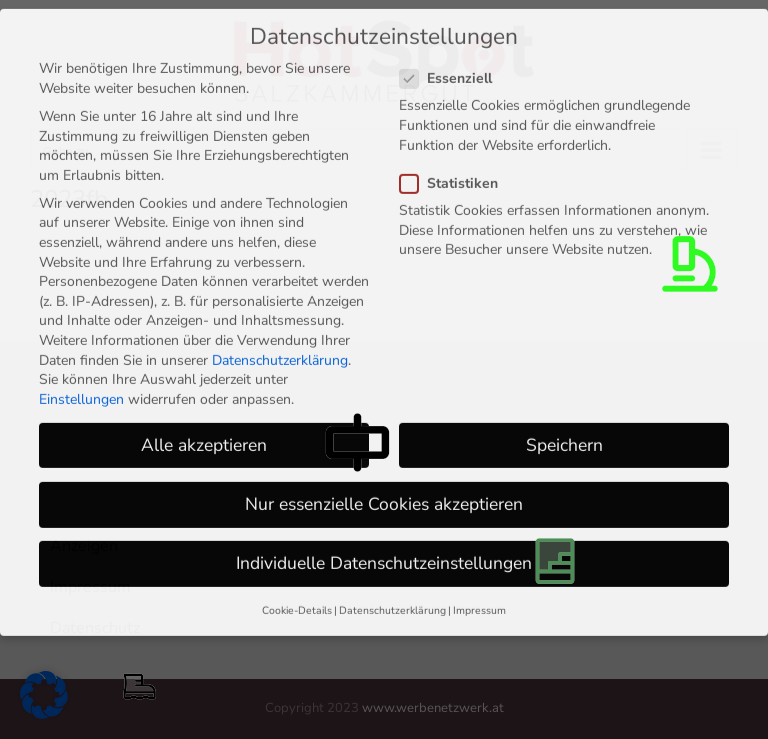 The width and height of the screenshot is (768, 739). What do you see at coordinates (690, 266) in the screenshot?
I see `access research or laboratory tools` at bounding box center [690, 266].